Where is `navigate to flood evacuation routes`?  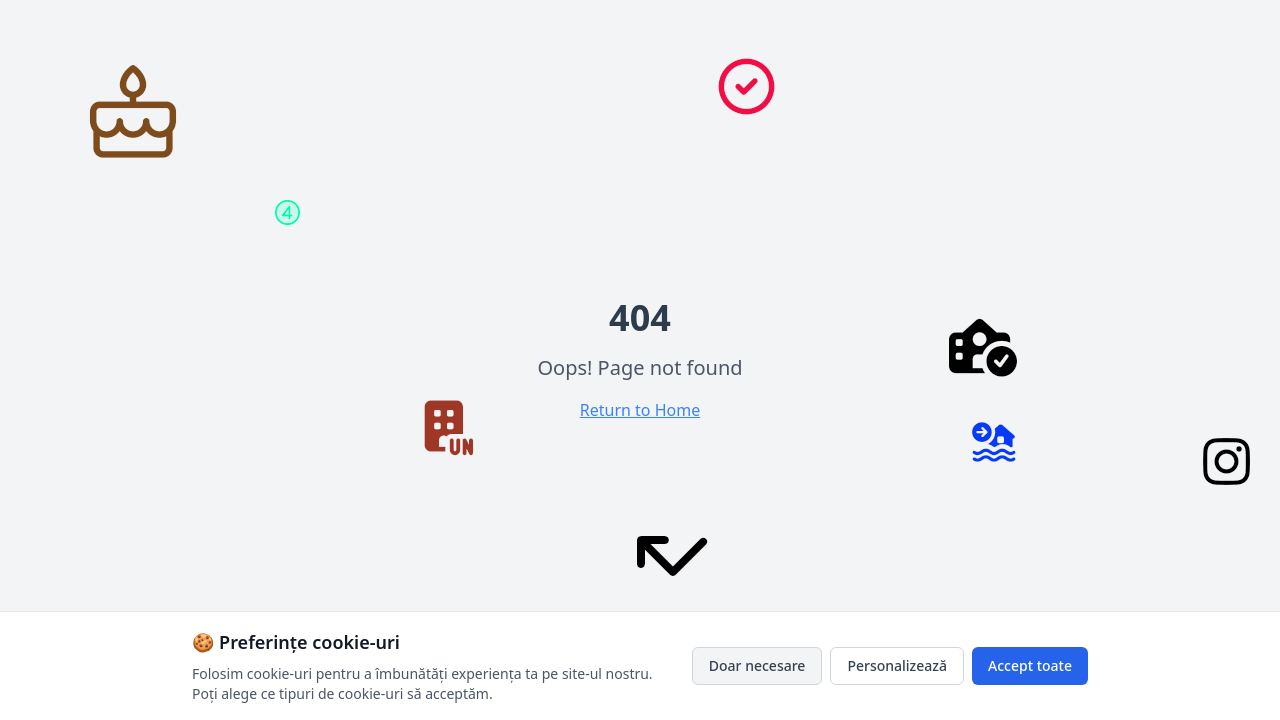 navigate to flood evacuation routes is located at coordinates (994, 442).